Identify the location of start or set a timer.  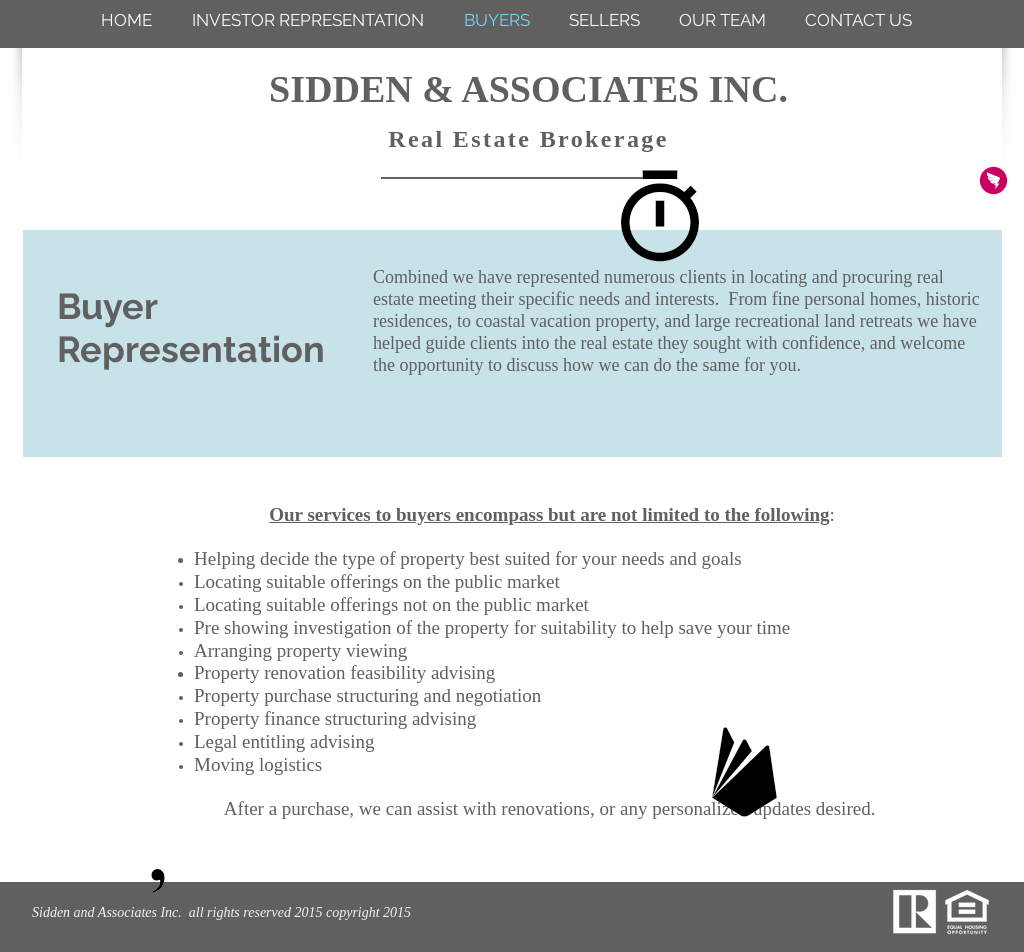
(660, 218).